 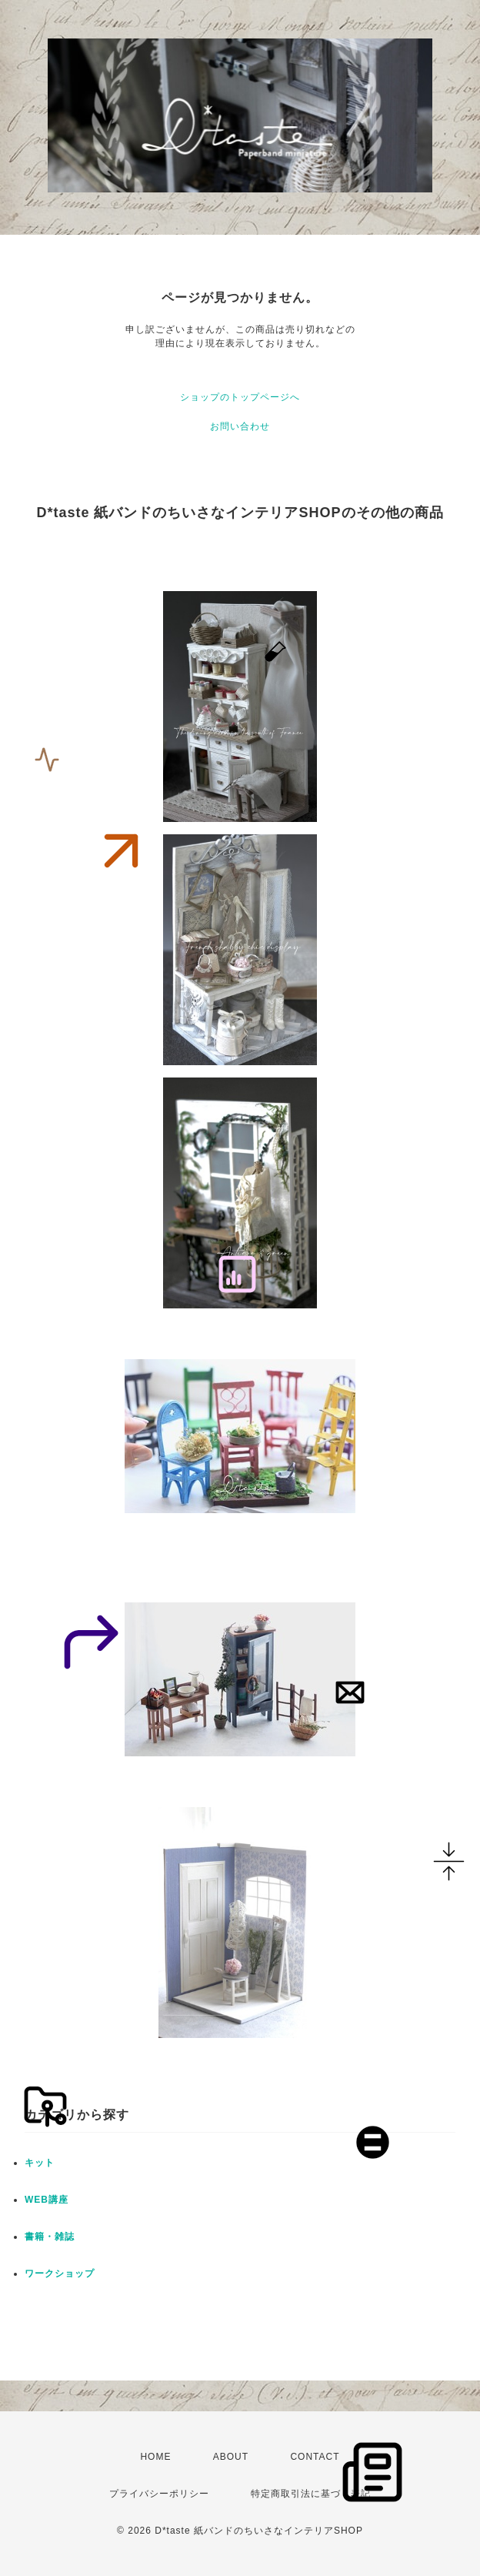 What do you see at coordinates (91, 1642) in the screenshot?
I see `forward or share content` at bounding box center [91, 1642].